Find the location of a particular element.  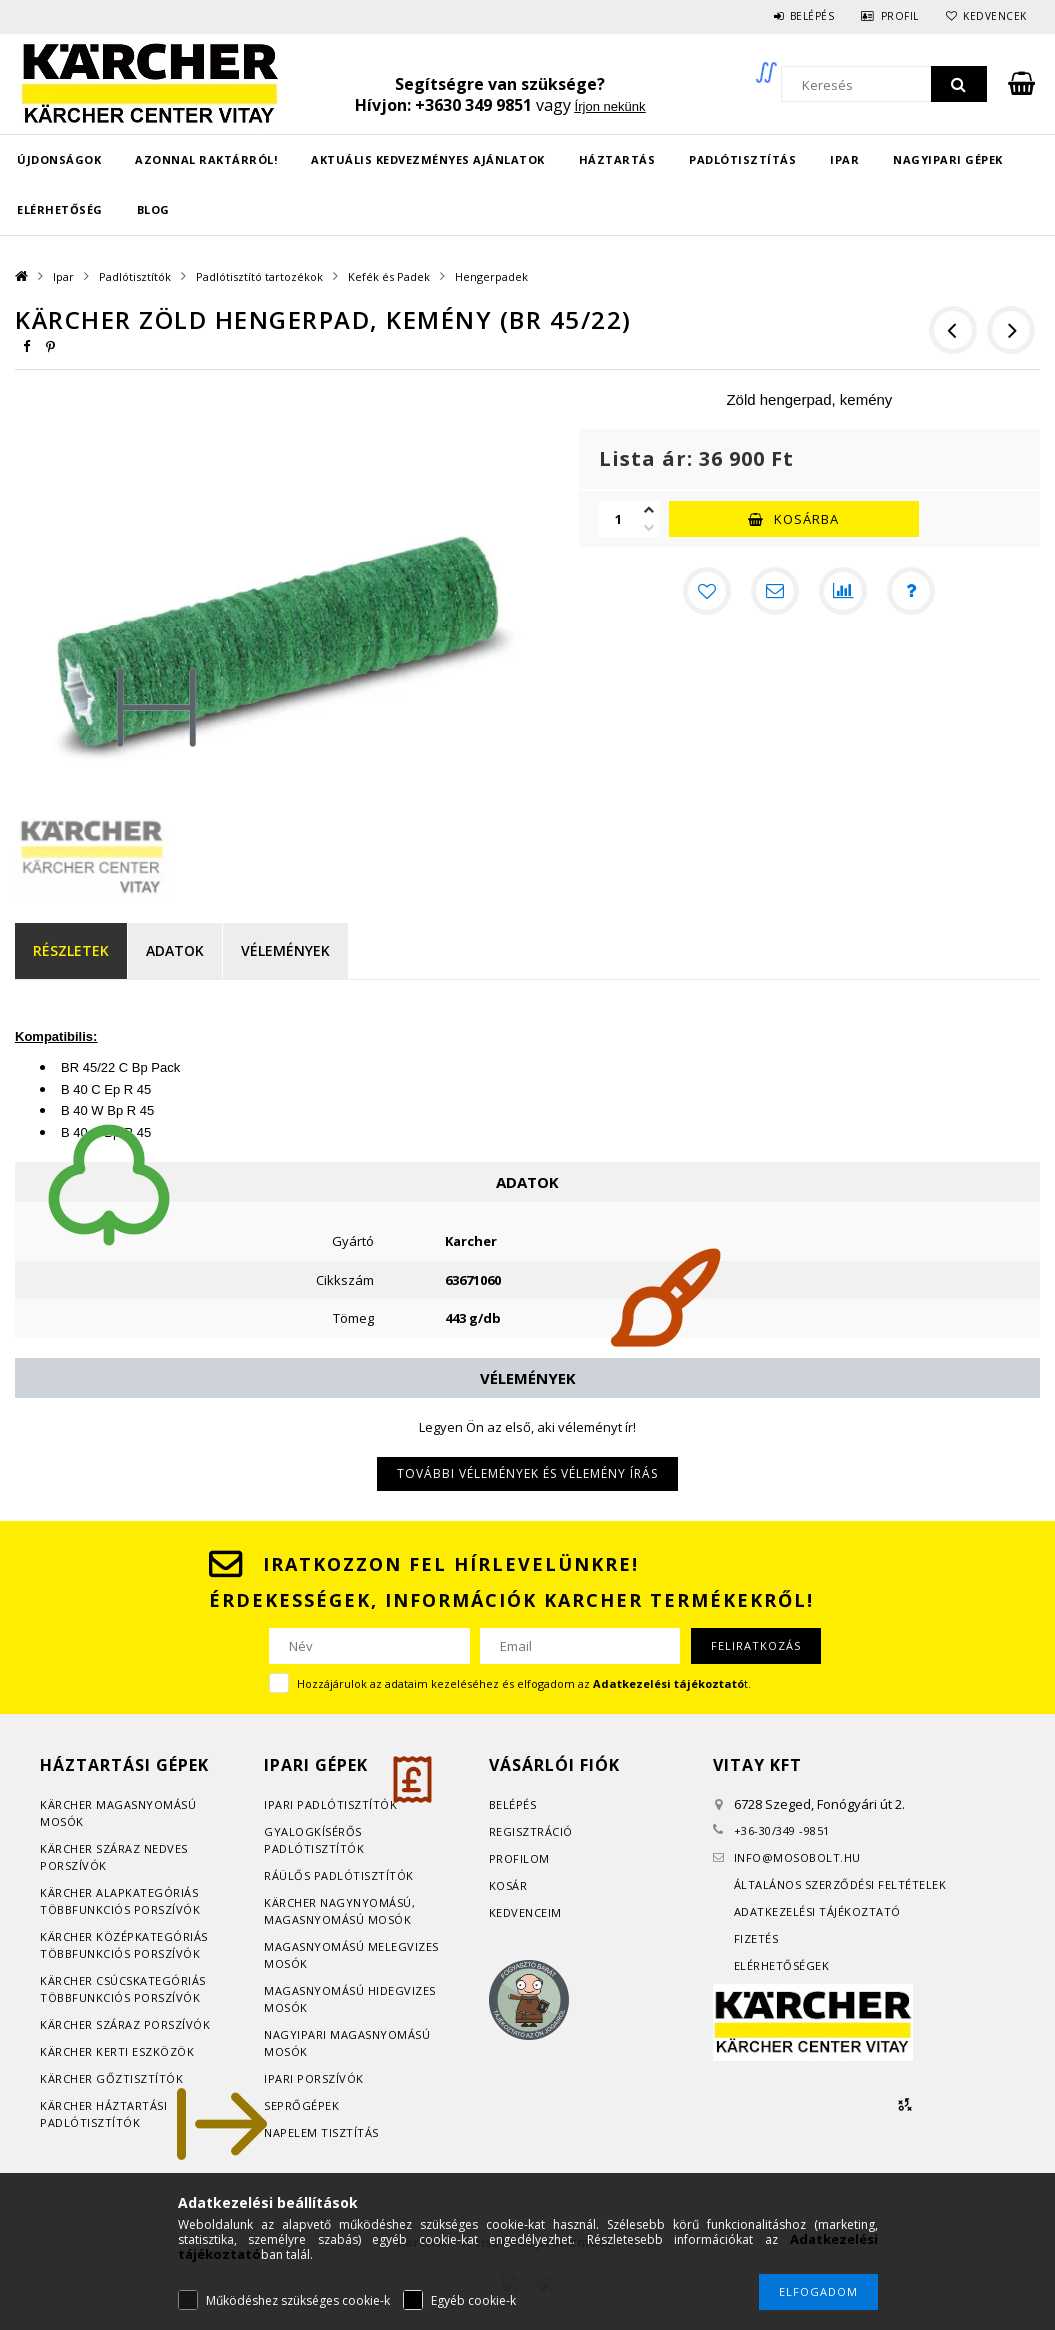

sign out or log out of account is located at coordinates (222, 2124).